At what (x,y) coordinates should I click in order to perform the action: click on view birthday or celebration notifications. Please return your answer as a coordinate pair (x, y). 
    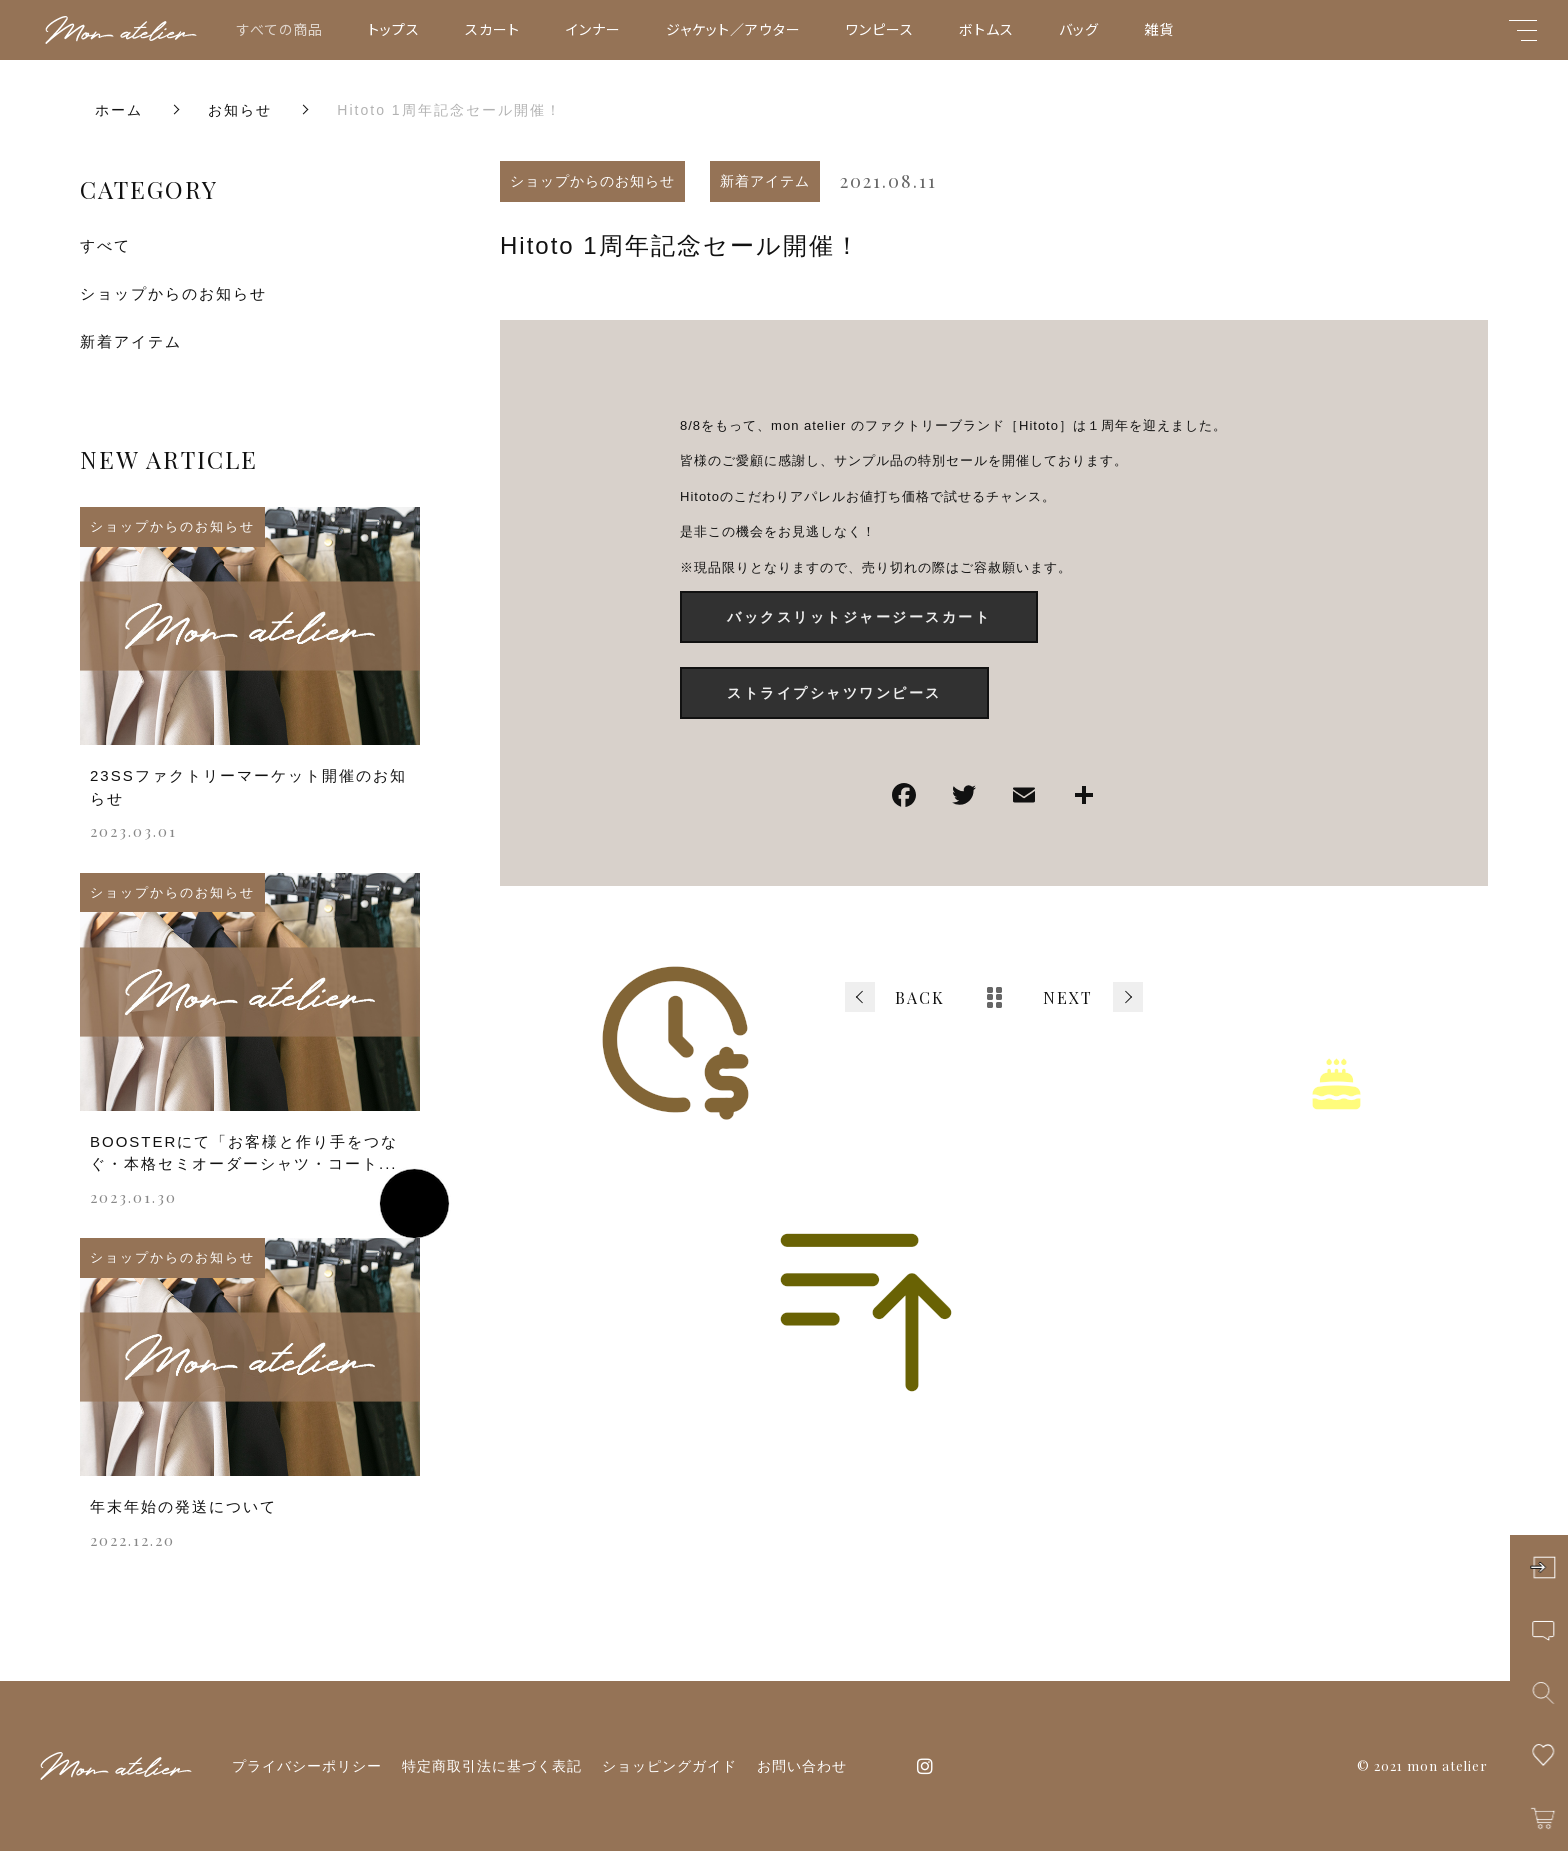
    Looking at the image, I should click on (1336, 1083).